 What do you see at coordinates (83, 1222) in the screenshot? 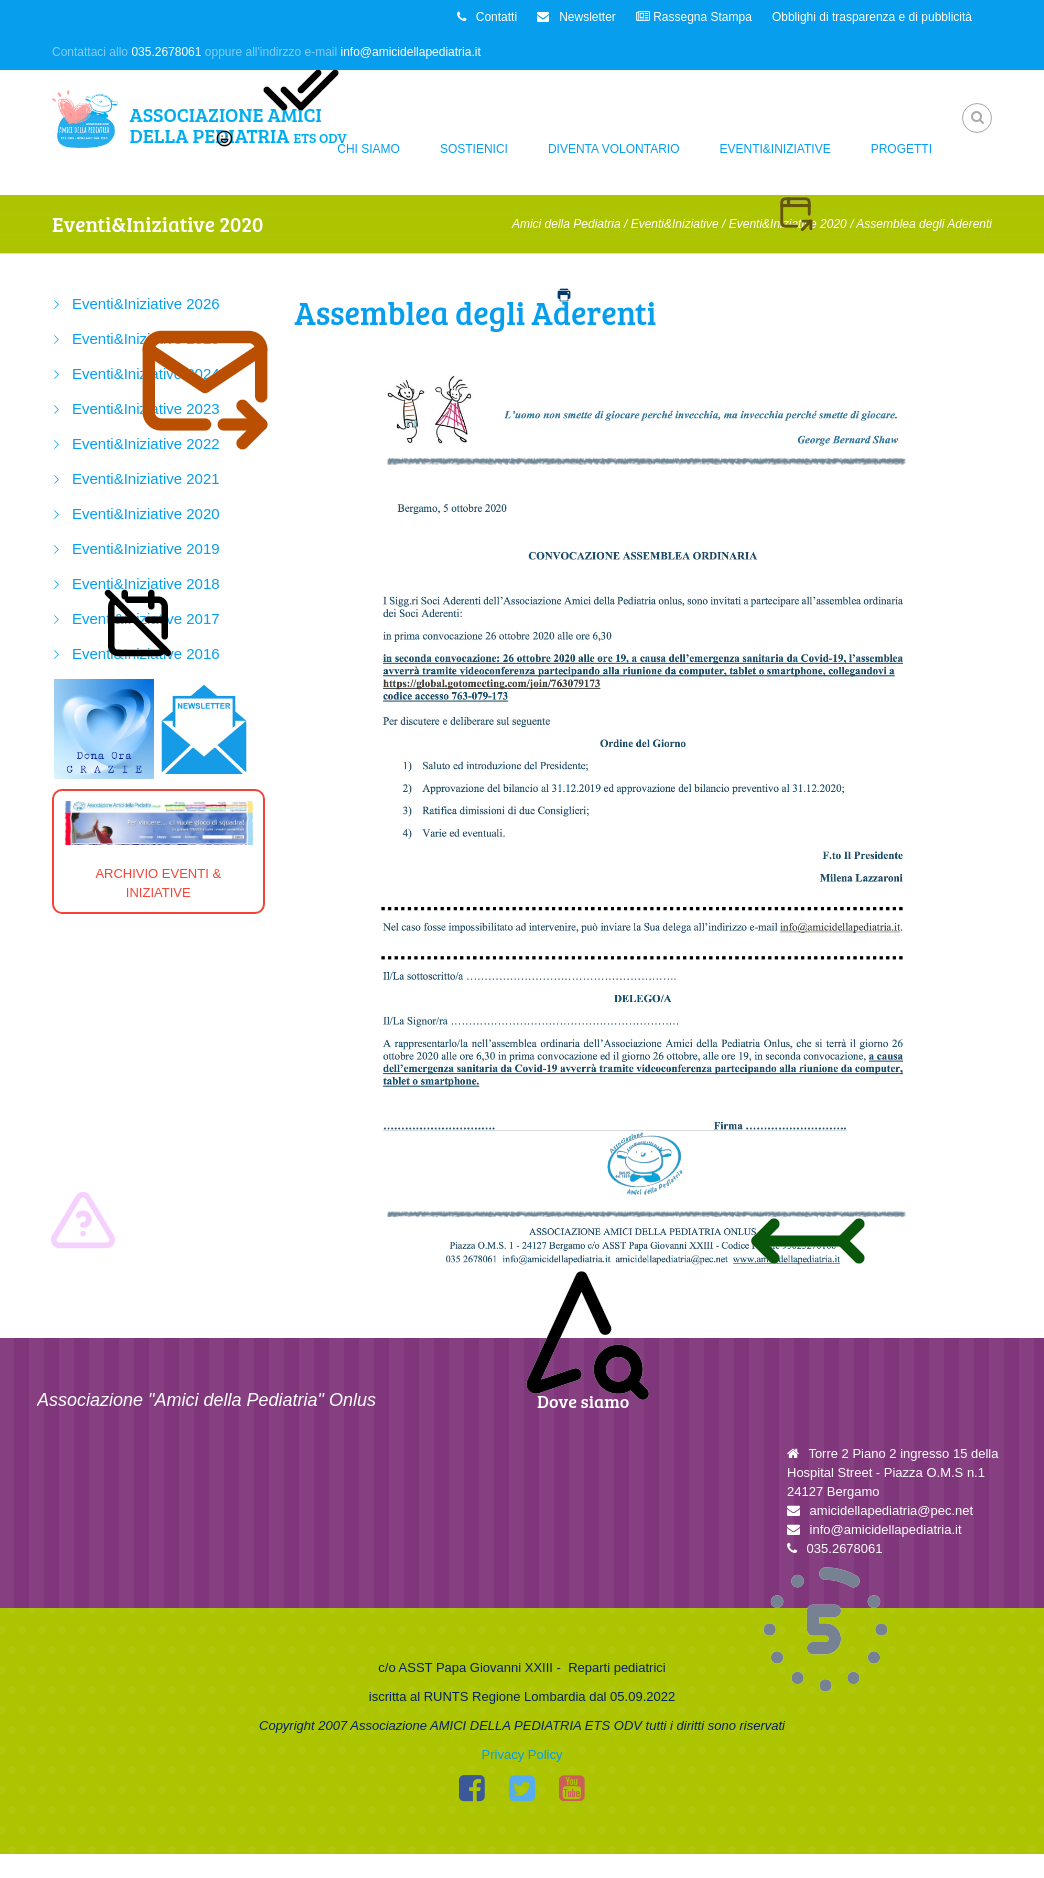
I see `access help or support for a warning condition` at bounding box center [83, 1222].